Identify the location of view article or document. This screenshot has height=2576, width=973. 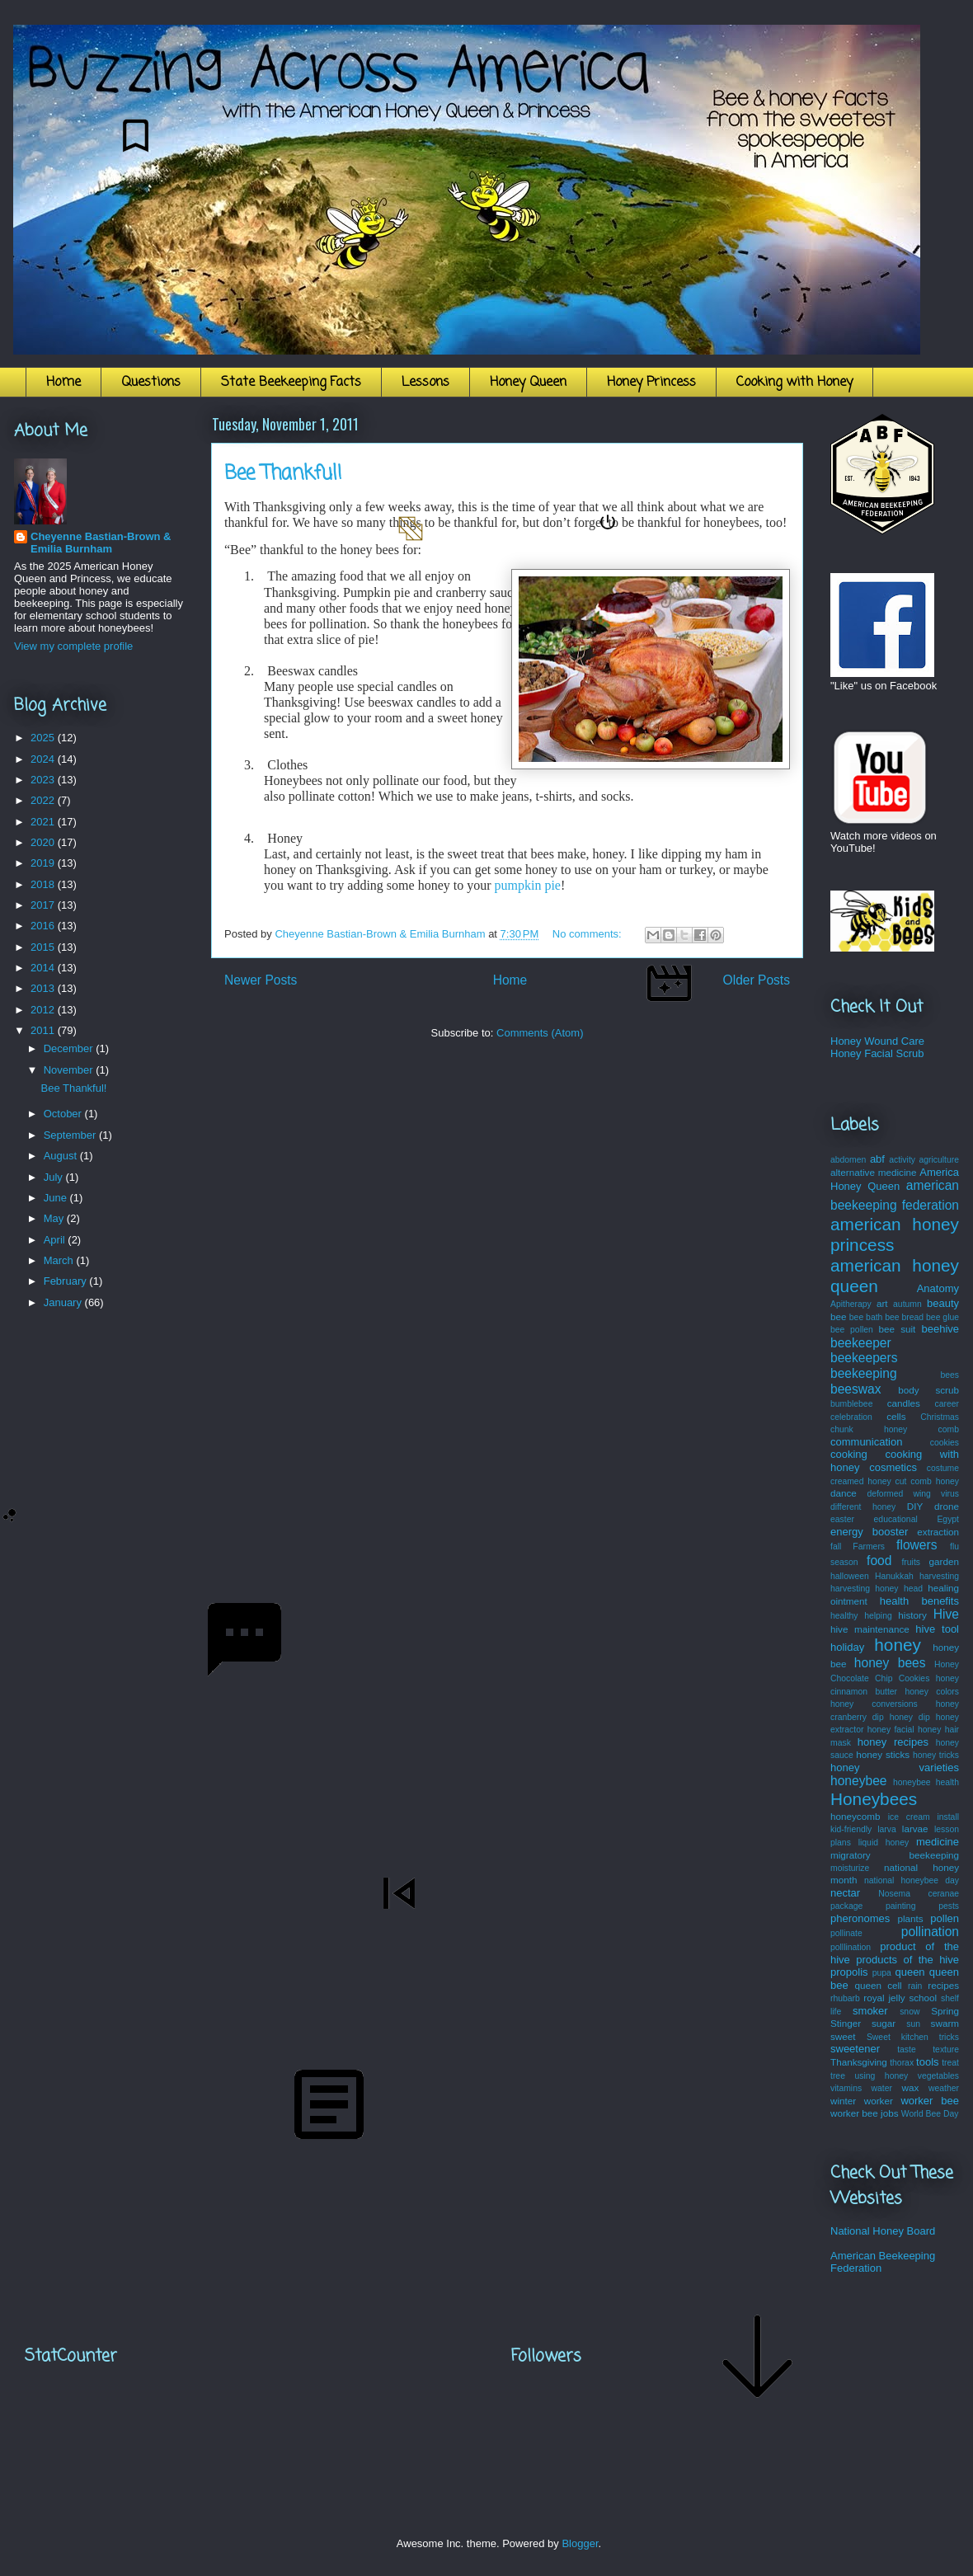
(329, 2104).